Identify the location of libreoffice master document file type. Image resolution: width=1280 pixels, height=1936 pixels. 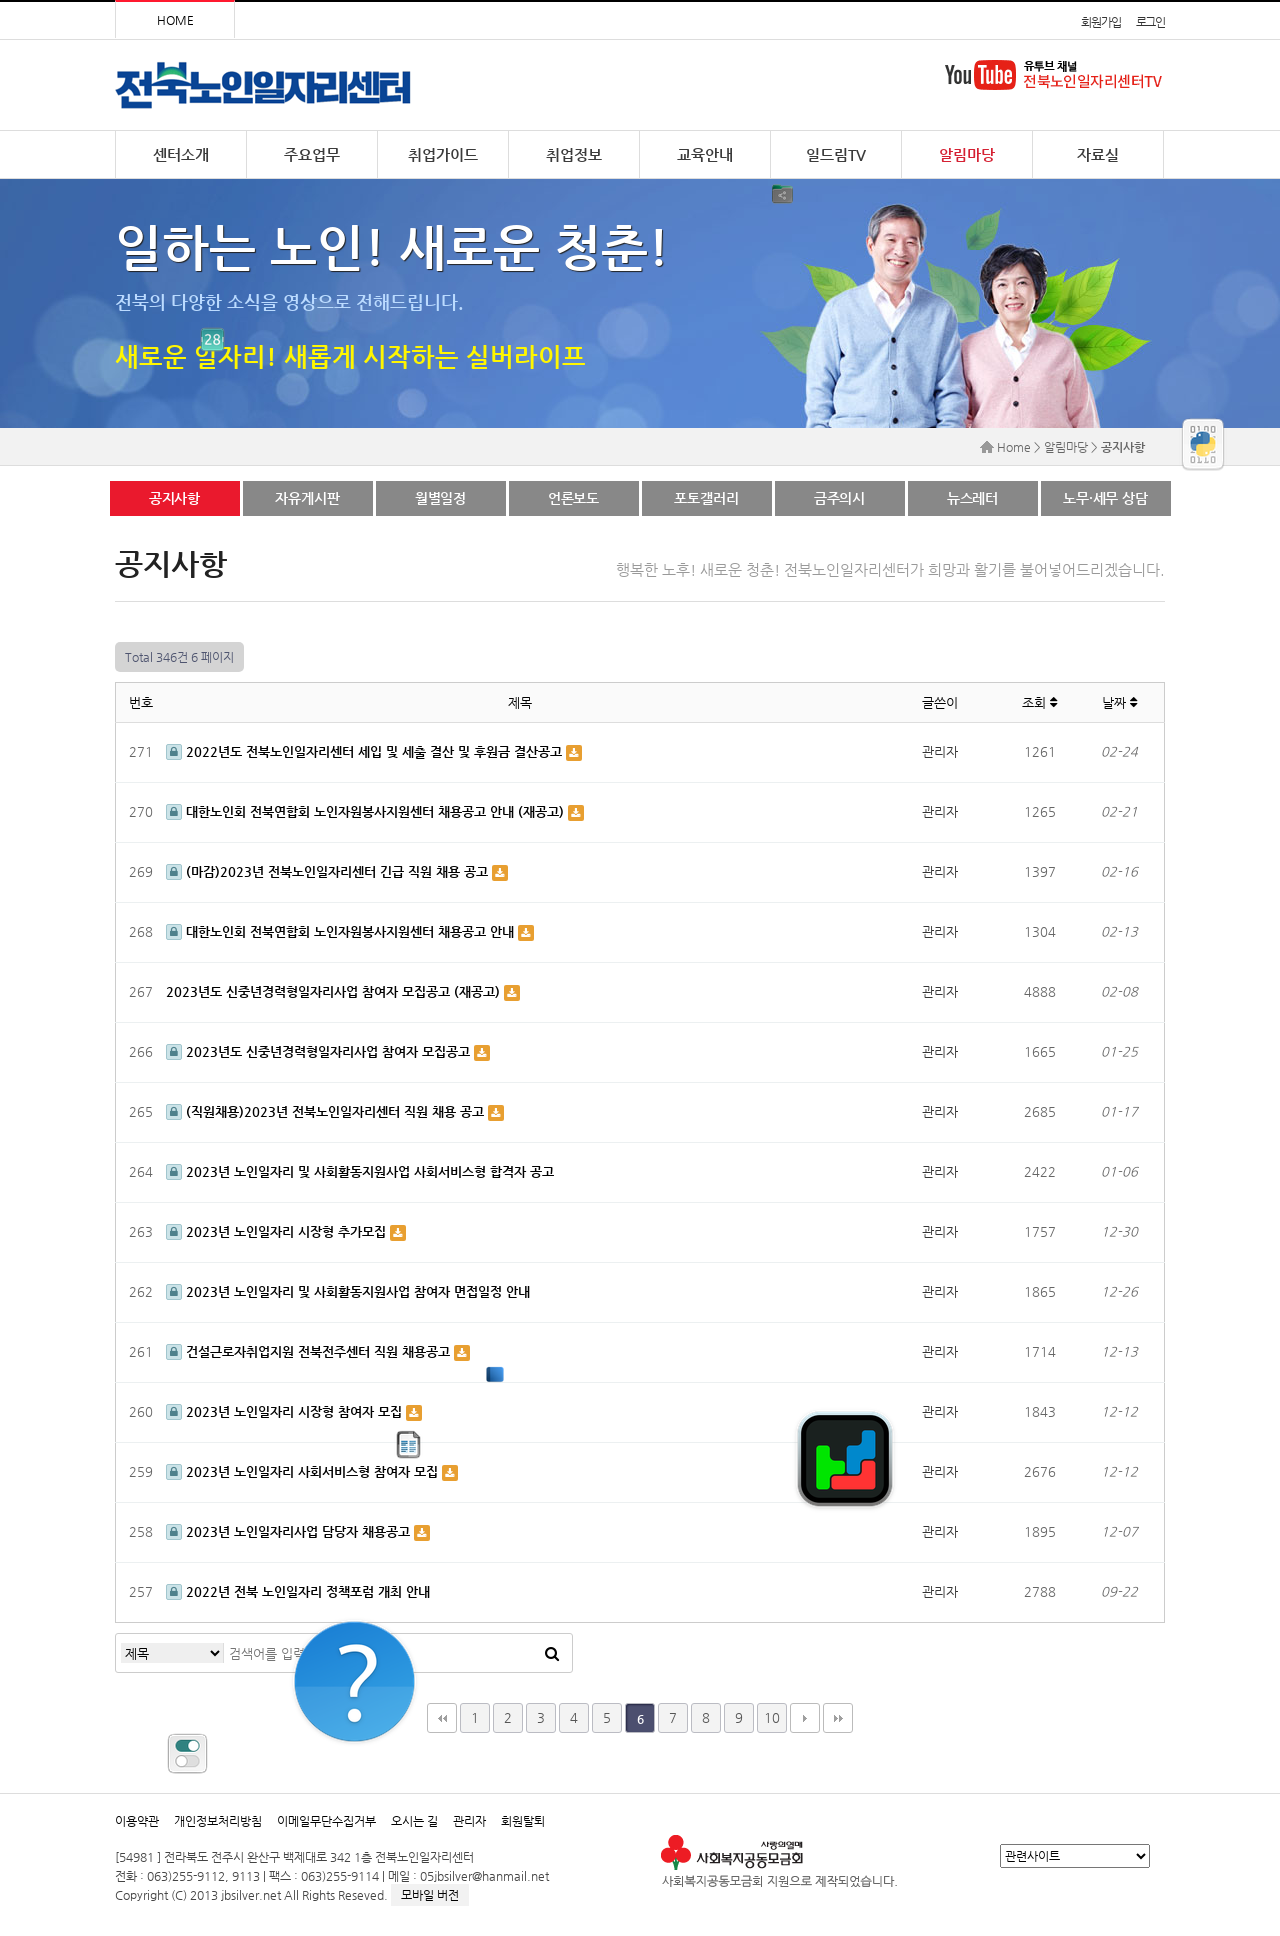
(408, 1444).